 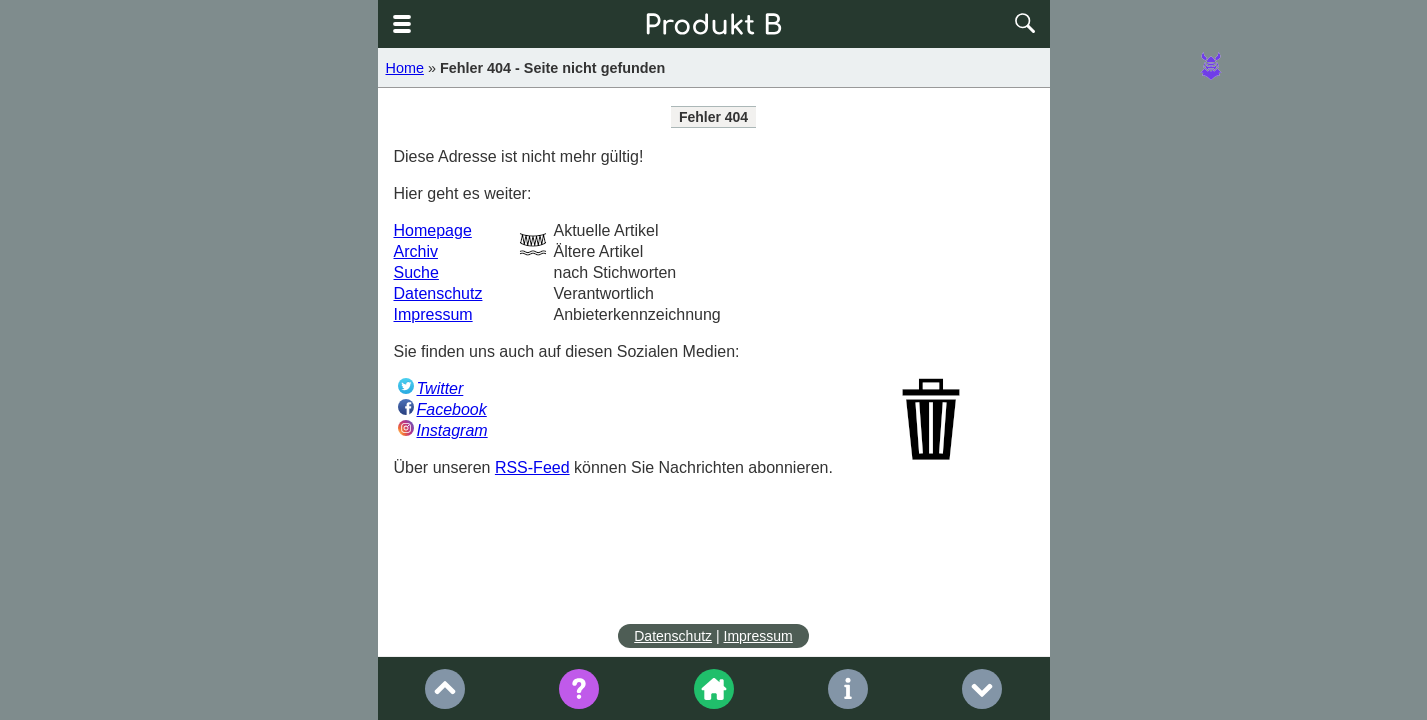 I want to click on rope bridge obstacle or crossing point in a game, so click(x=533, y=243).